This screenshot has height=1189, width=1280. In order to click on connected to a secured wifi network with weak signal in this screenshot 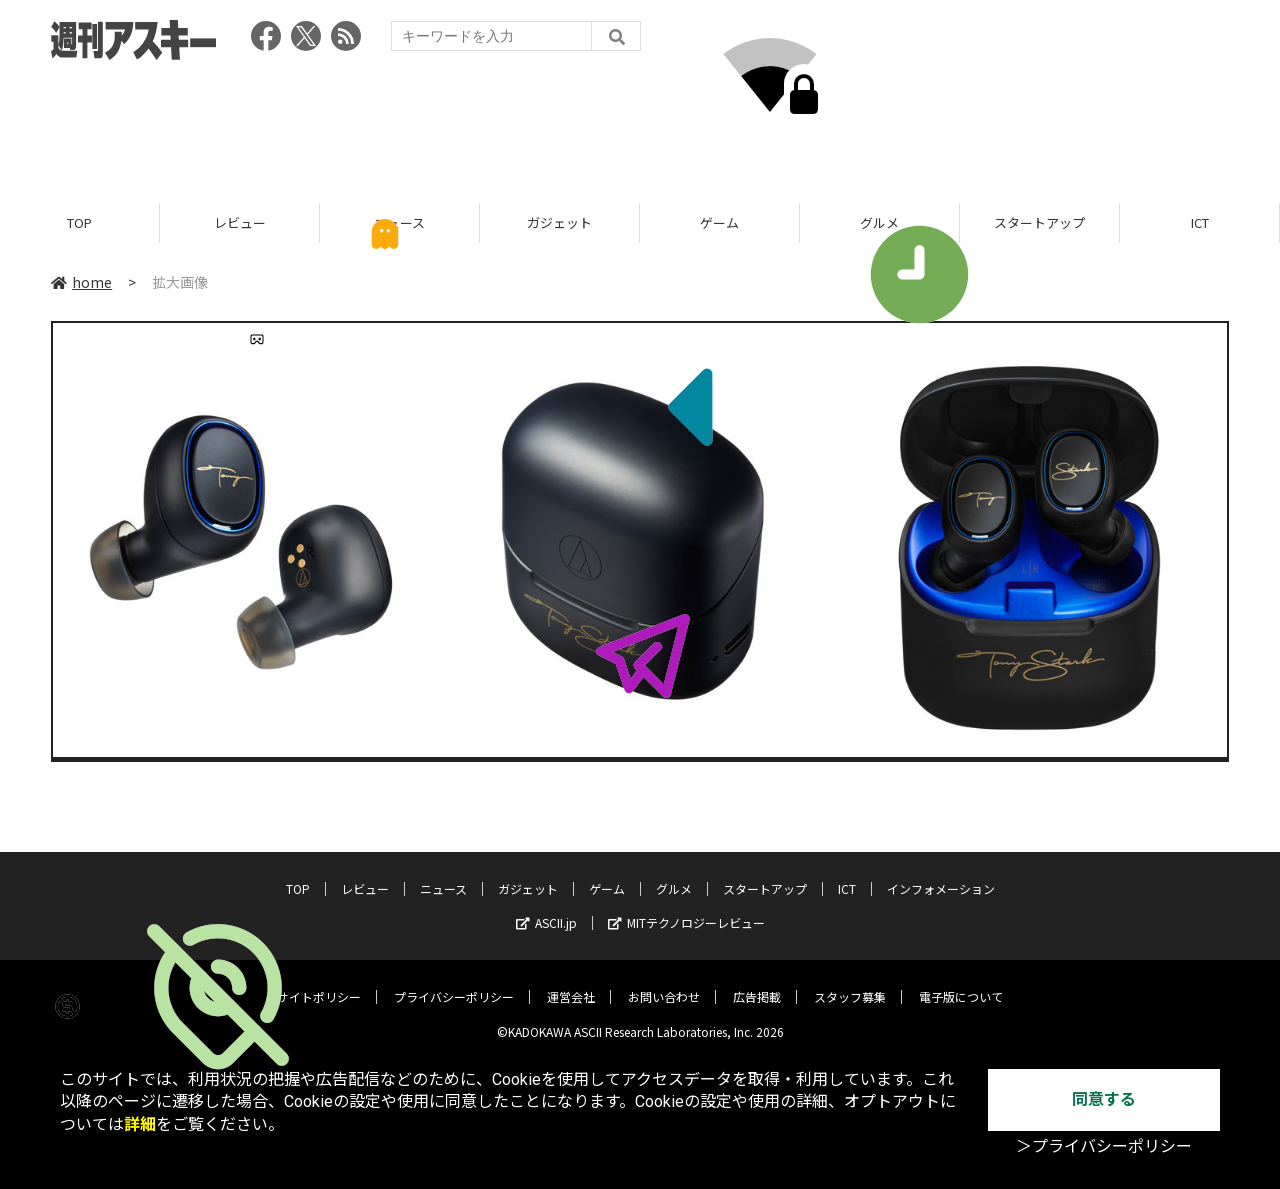, I will do `click(770, 74)`.